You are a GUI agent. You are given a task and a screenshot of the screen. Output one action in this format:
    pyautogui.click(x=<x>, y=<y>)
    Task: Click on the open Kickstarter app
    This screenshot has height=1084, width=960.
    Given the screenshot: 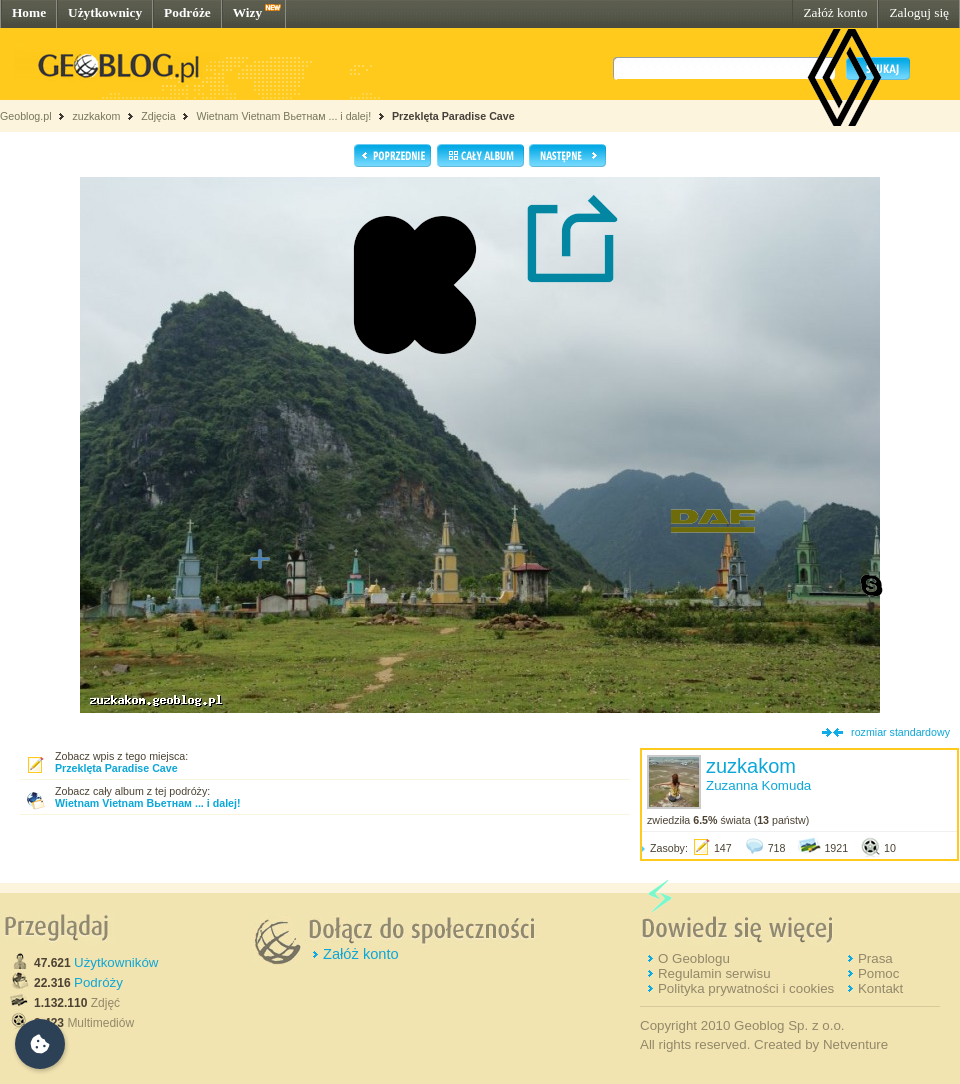 What is the action you would take?
    pyautogui.click(x=415, y=285)
    